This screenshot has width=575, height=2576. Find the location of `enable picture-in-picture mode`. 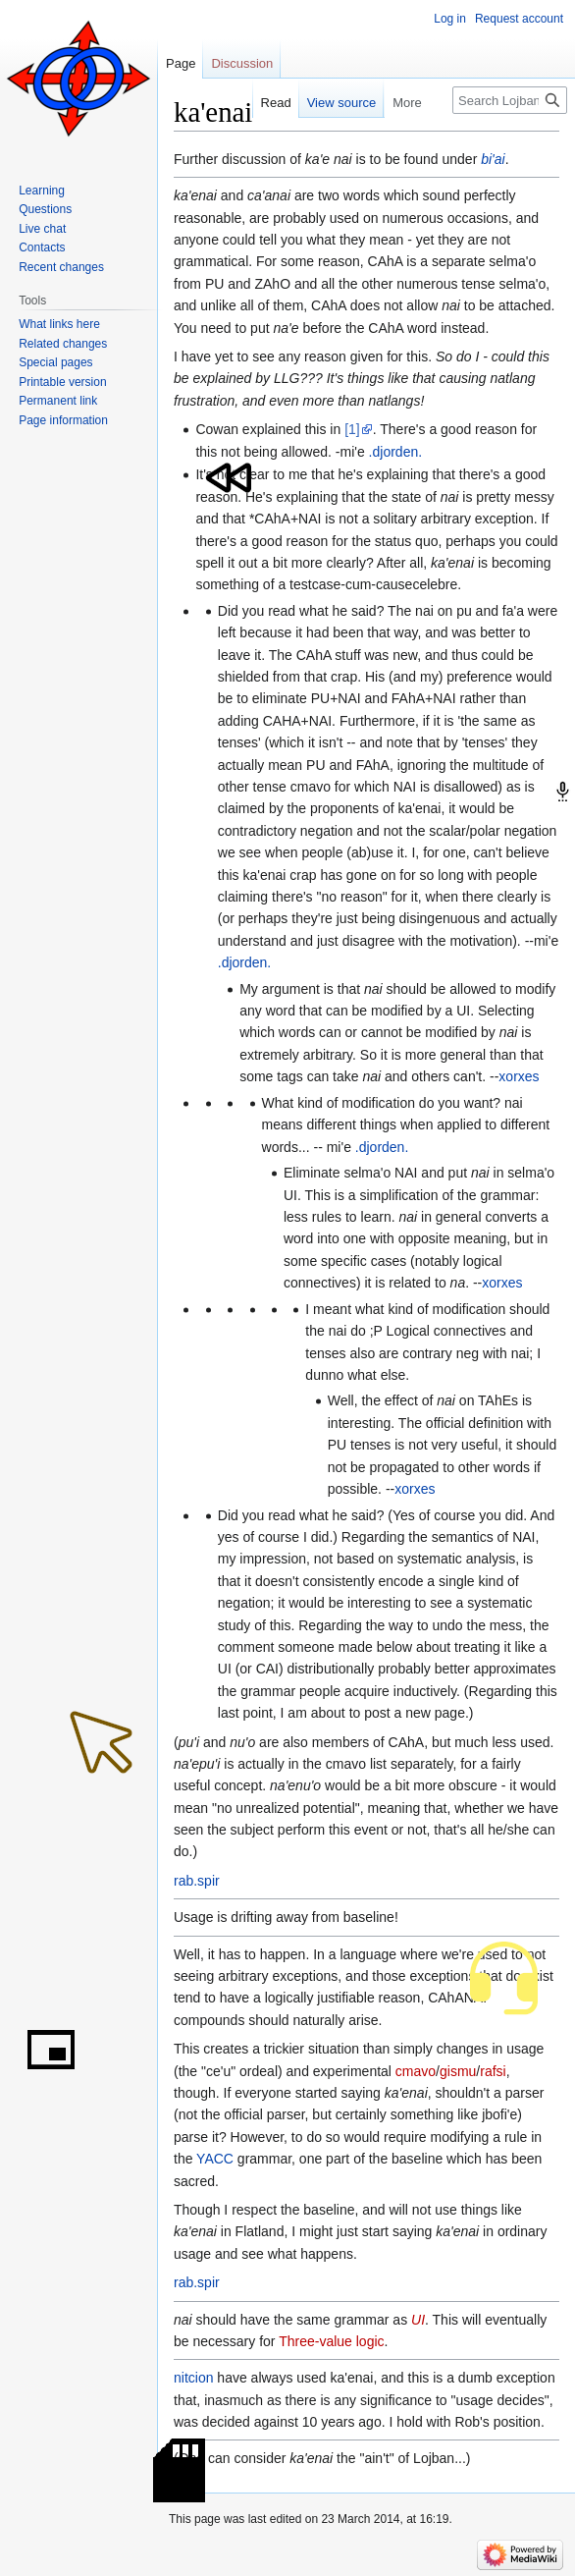

enable picture-in-picture mode is located at coordinates (51, 2050).